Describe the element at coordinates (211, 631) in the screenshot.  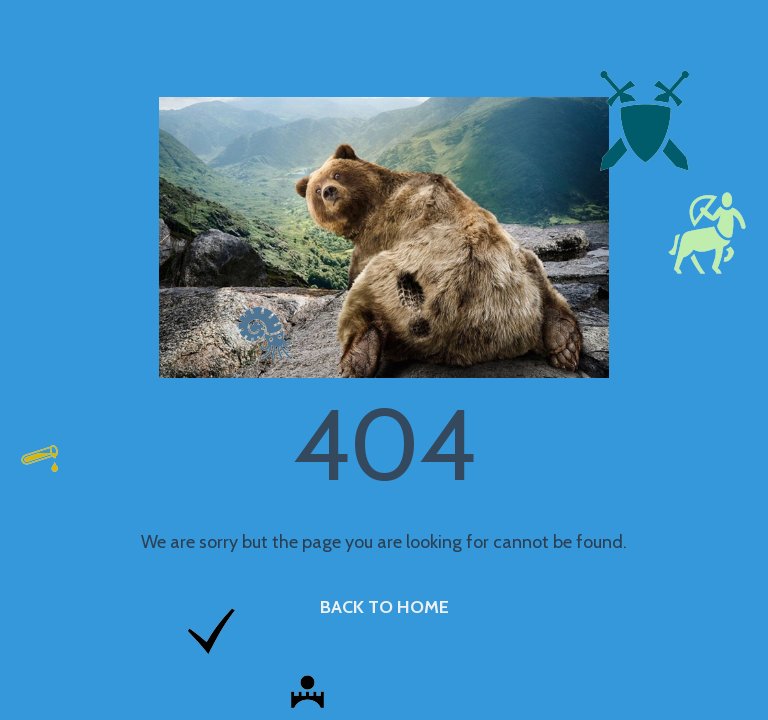
I see `confirm or complete an action` at that location.